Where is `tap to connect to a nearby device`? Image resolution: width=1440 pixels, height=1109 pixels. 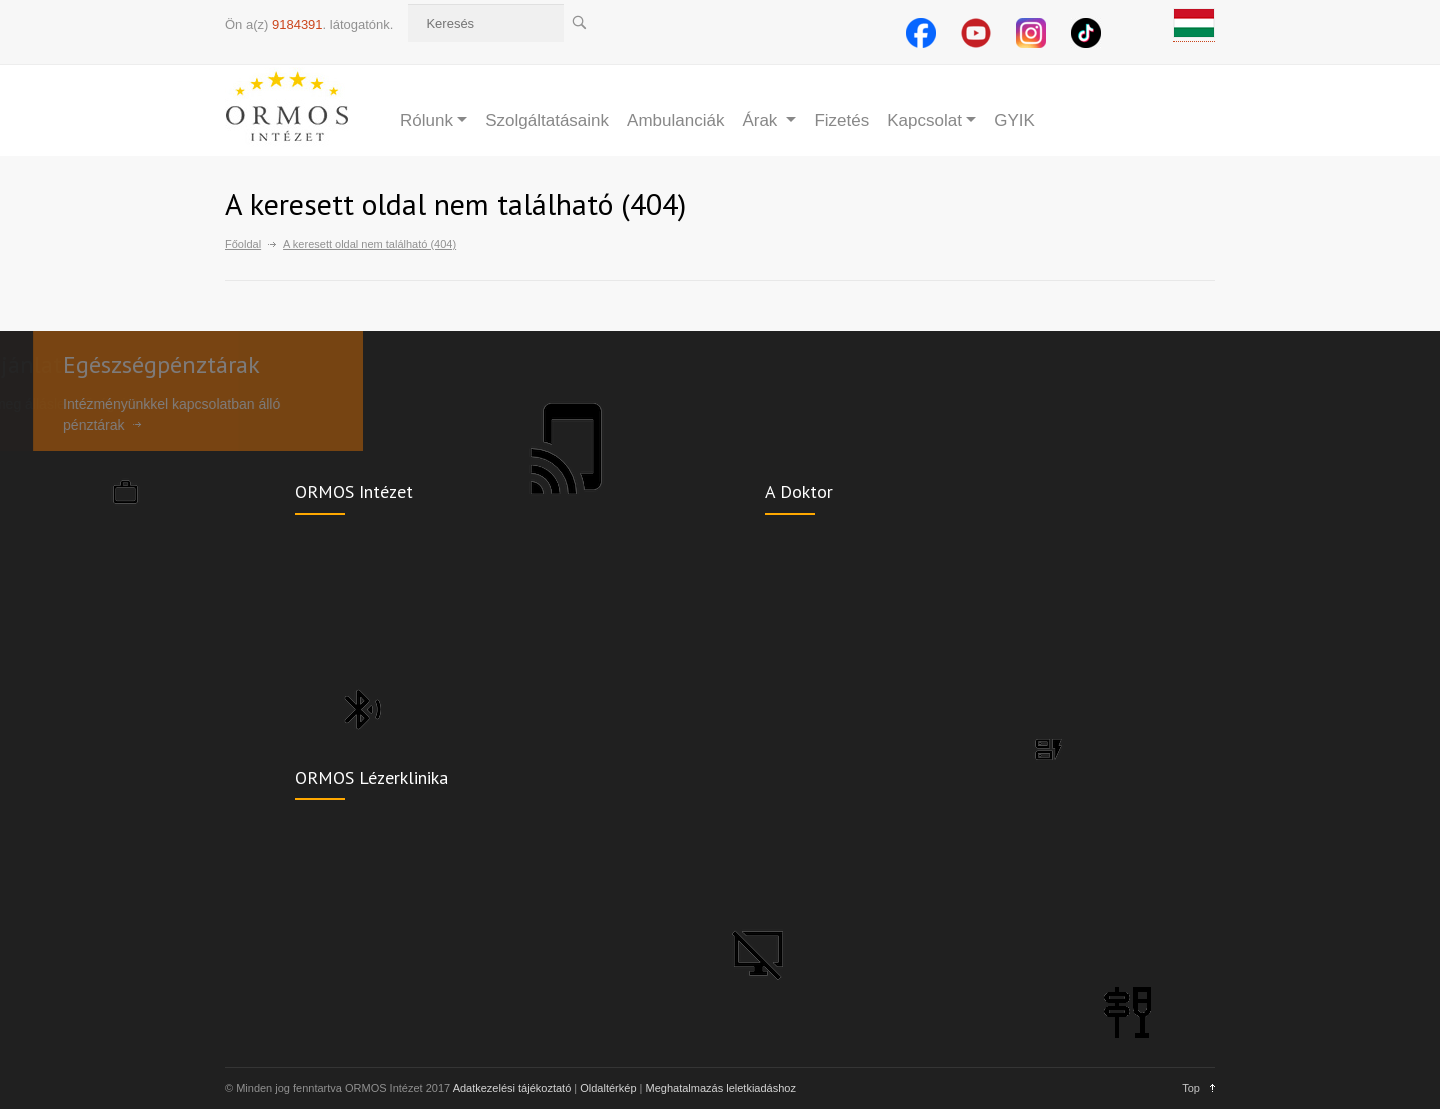
tap to connect to a nearby device is located at coordinates (572, 448).